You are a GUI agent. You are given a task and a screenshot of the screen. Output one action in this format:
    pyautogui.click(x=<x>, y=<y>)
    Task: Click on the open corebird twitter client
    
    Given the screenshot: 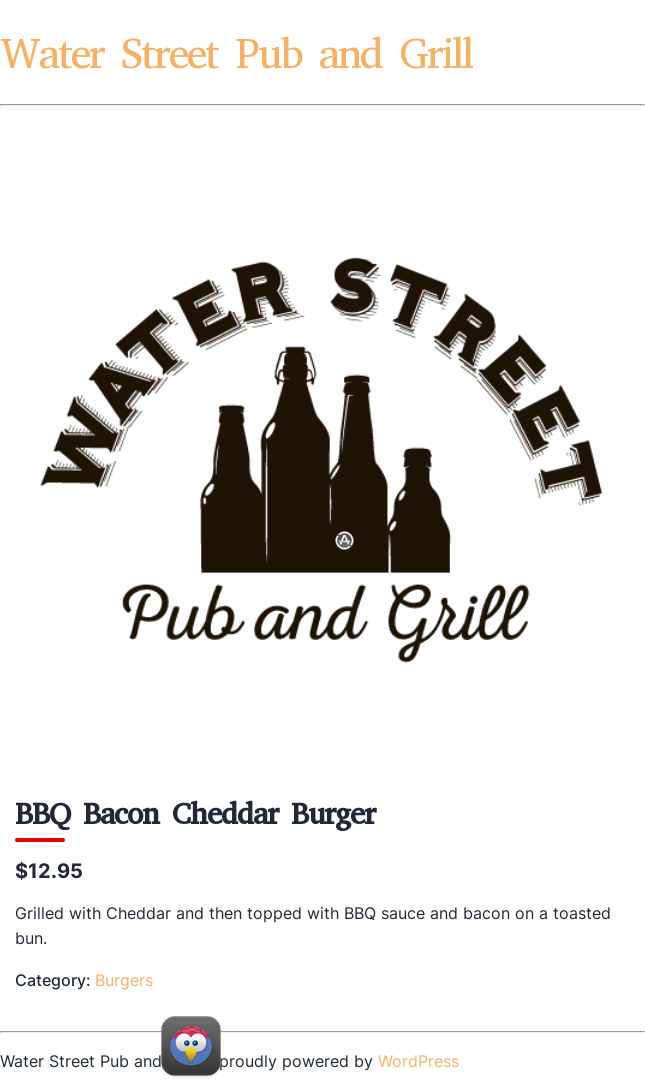 What is the action you would take?
    pyautogui.click(x=191, y=1046)
    